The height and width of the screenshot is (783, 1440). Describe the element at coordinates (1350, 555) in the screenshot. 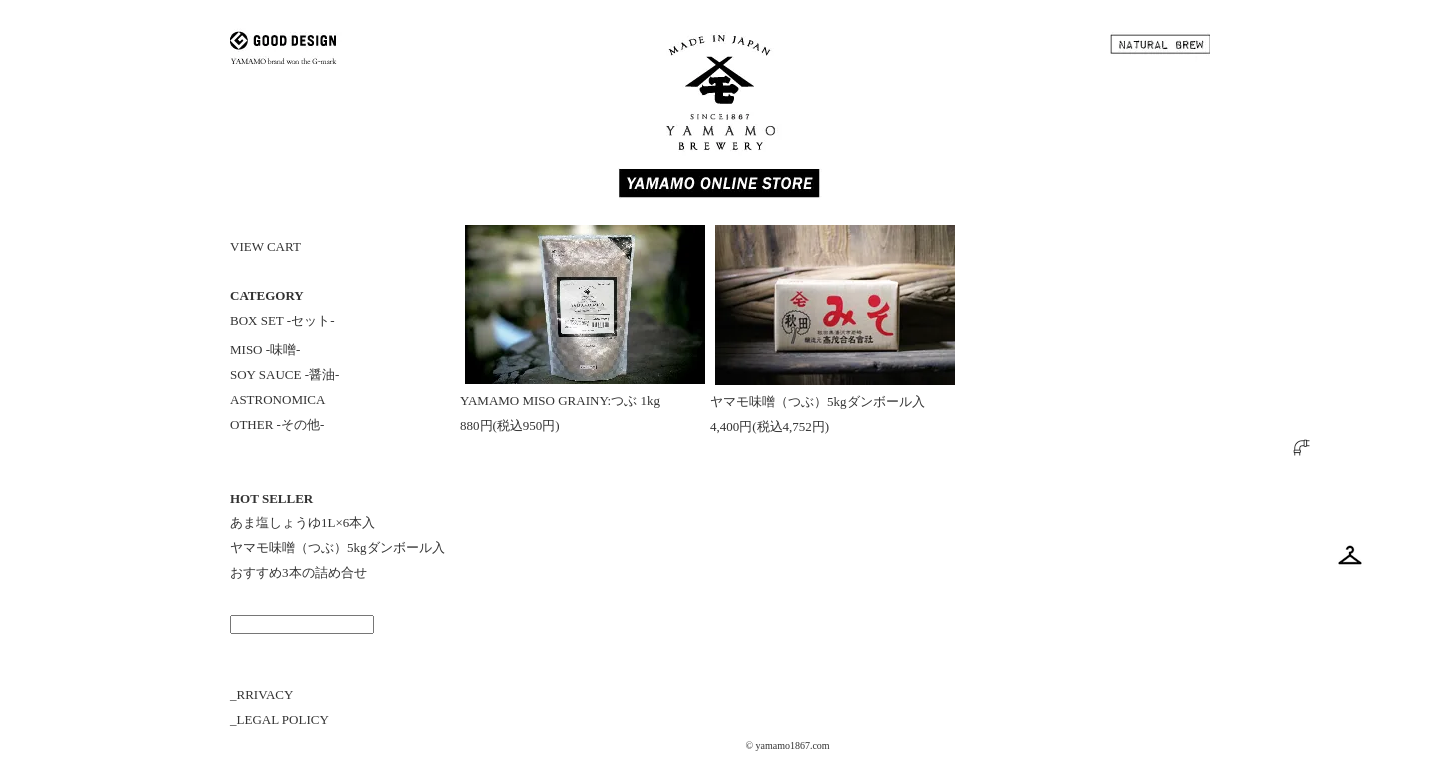

I see `access wardrobe or clothing options` at that location.